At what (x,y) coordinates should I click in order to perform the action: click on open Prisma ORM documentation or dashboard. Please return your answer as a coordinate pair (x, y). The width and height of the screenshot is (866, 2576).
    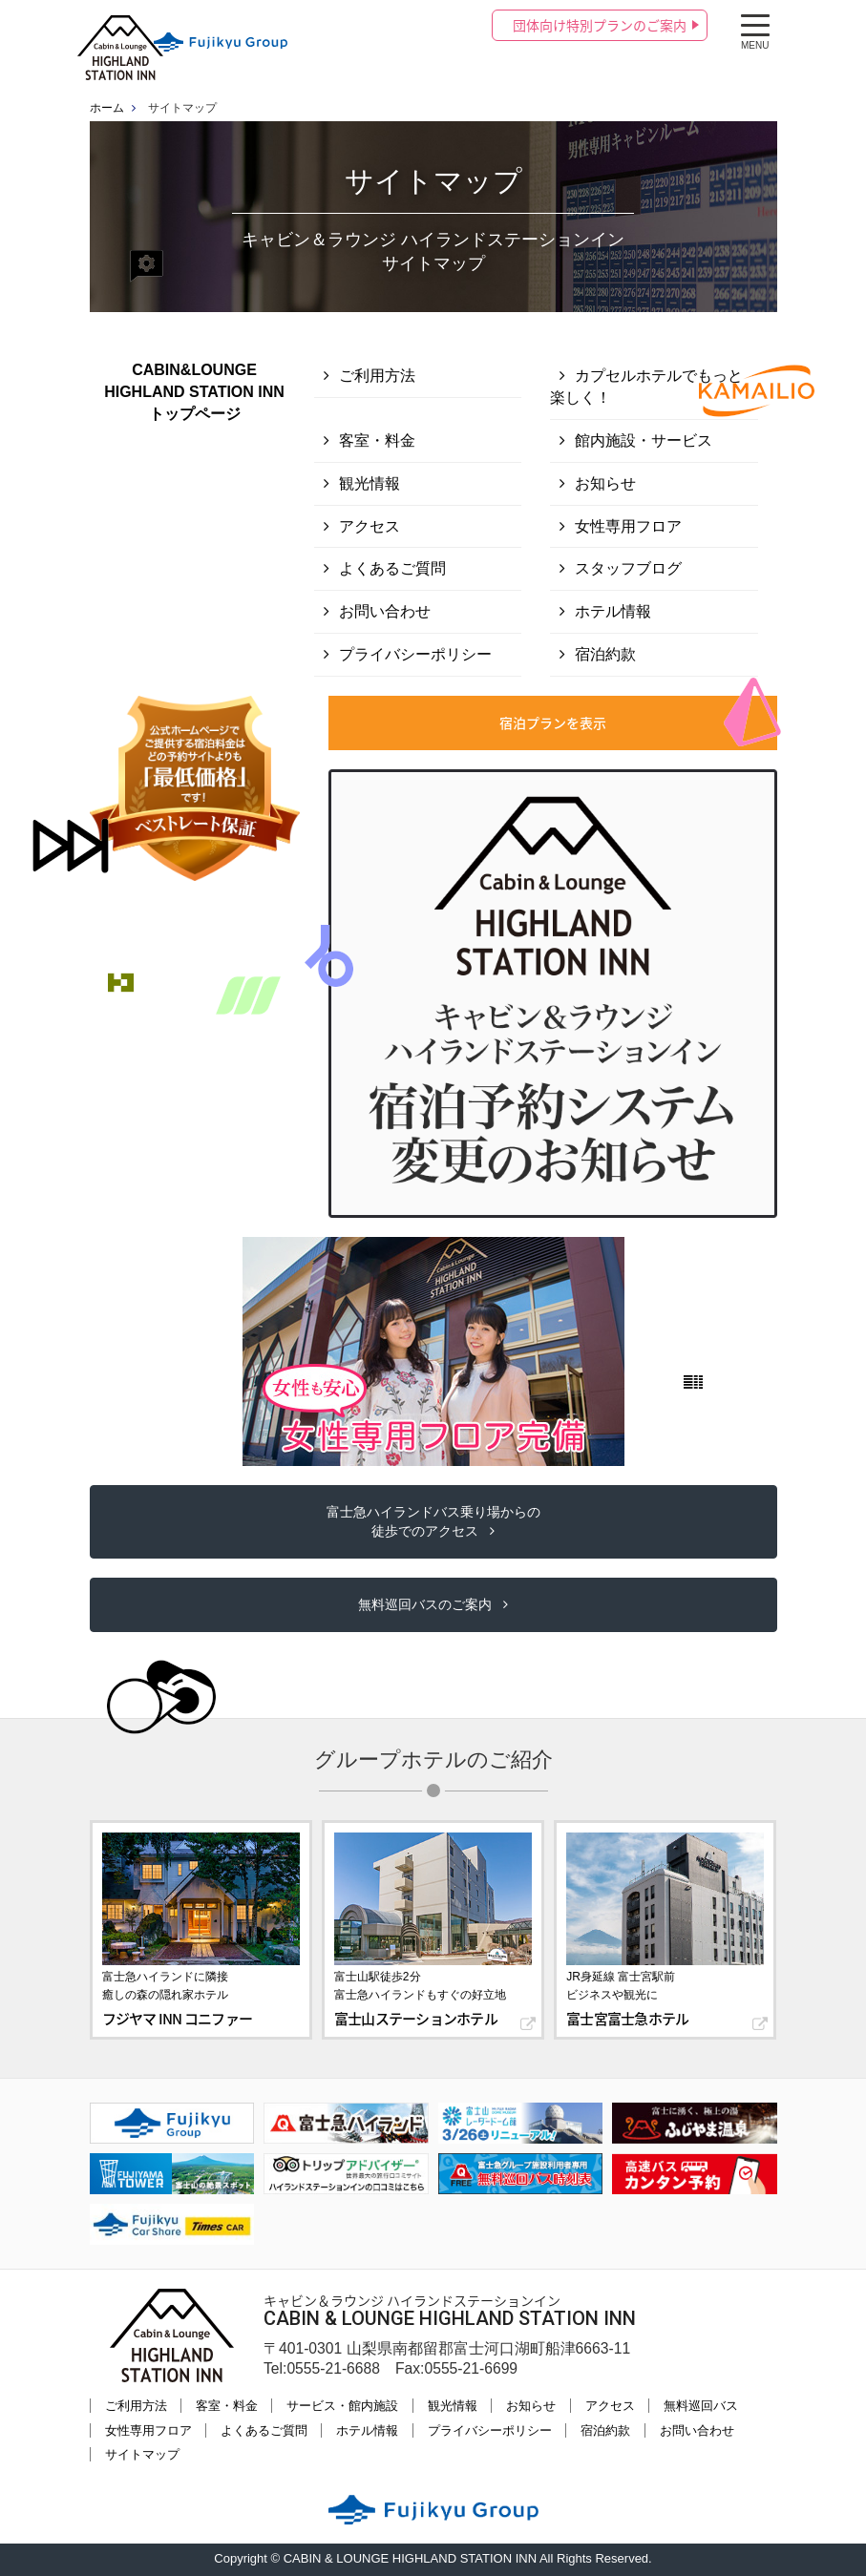
    Looking at the image, I should click on (752, 712).